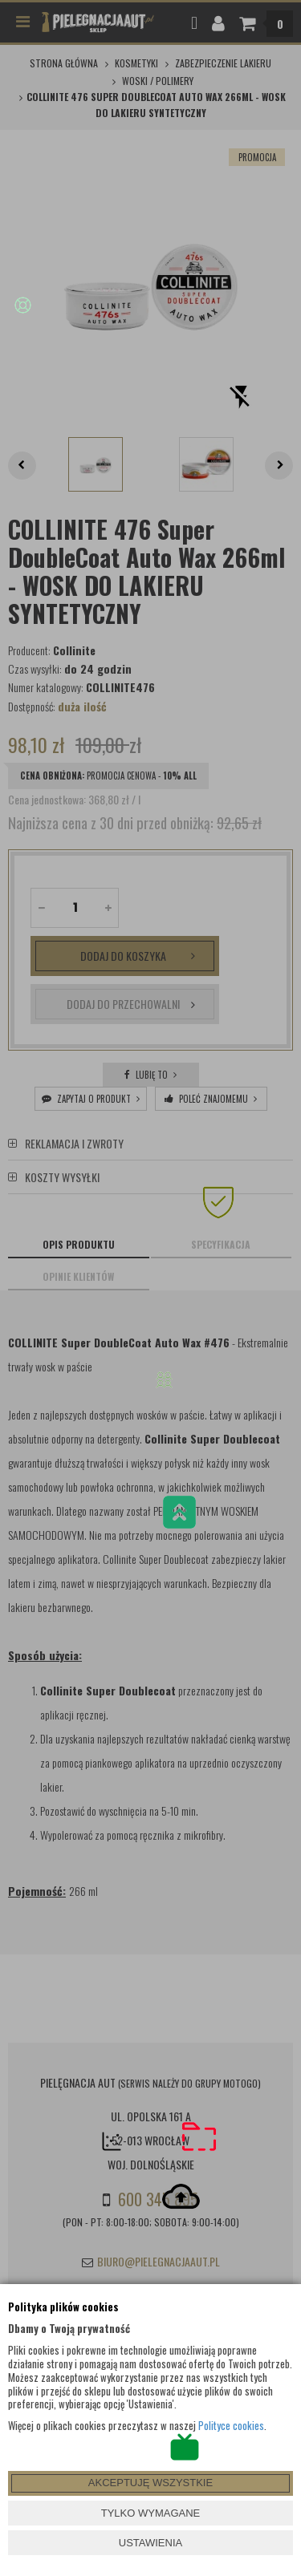  I want to click on disable camera flash, so click(241, 397).